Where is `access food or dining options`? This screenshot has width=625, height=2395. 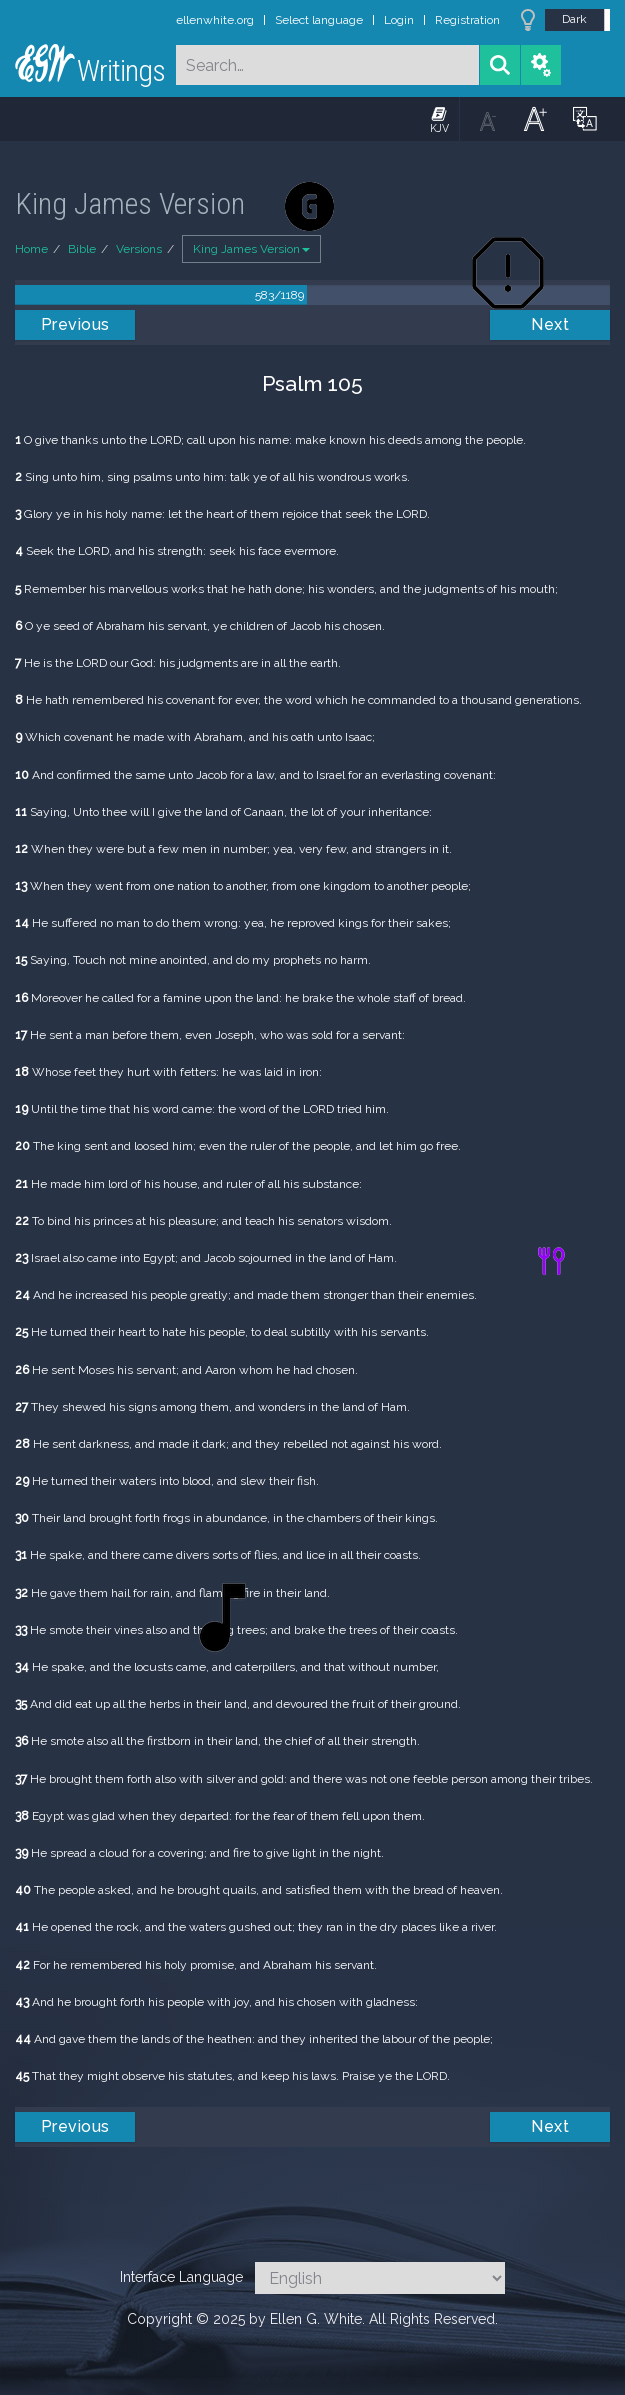
access food or dining options is located at coordinates (551, 1260).